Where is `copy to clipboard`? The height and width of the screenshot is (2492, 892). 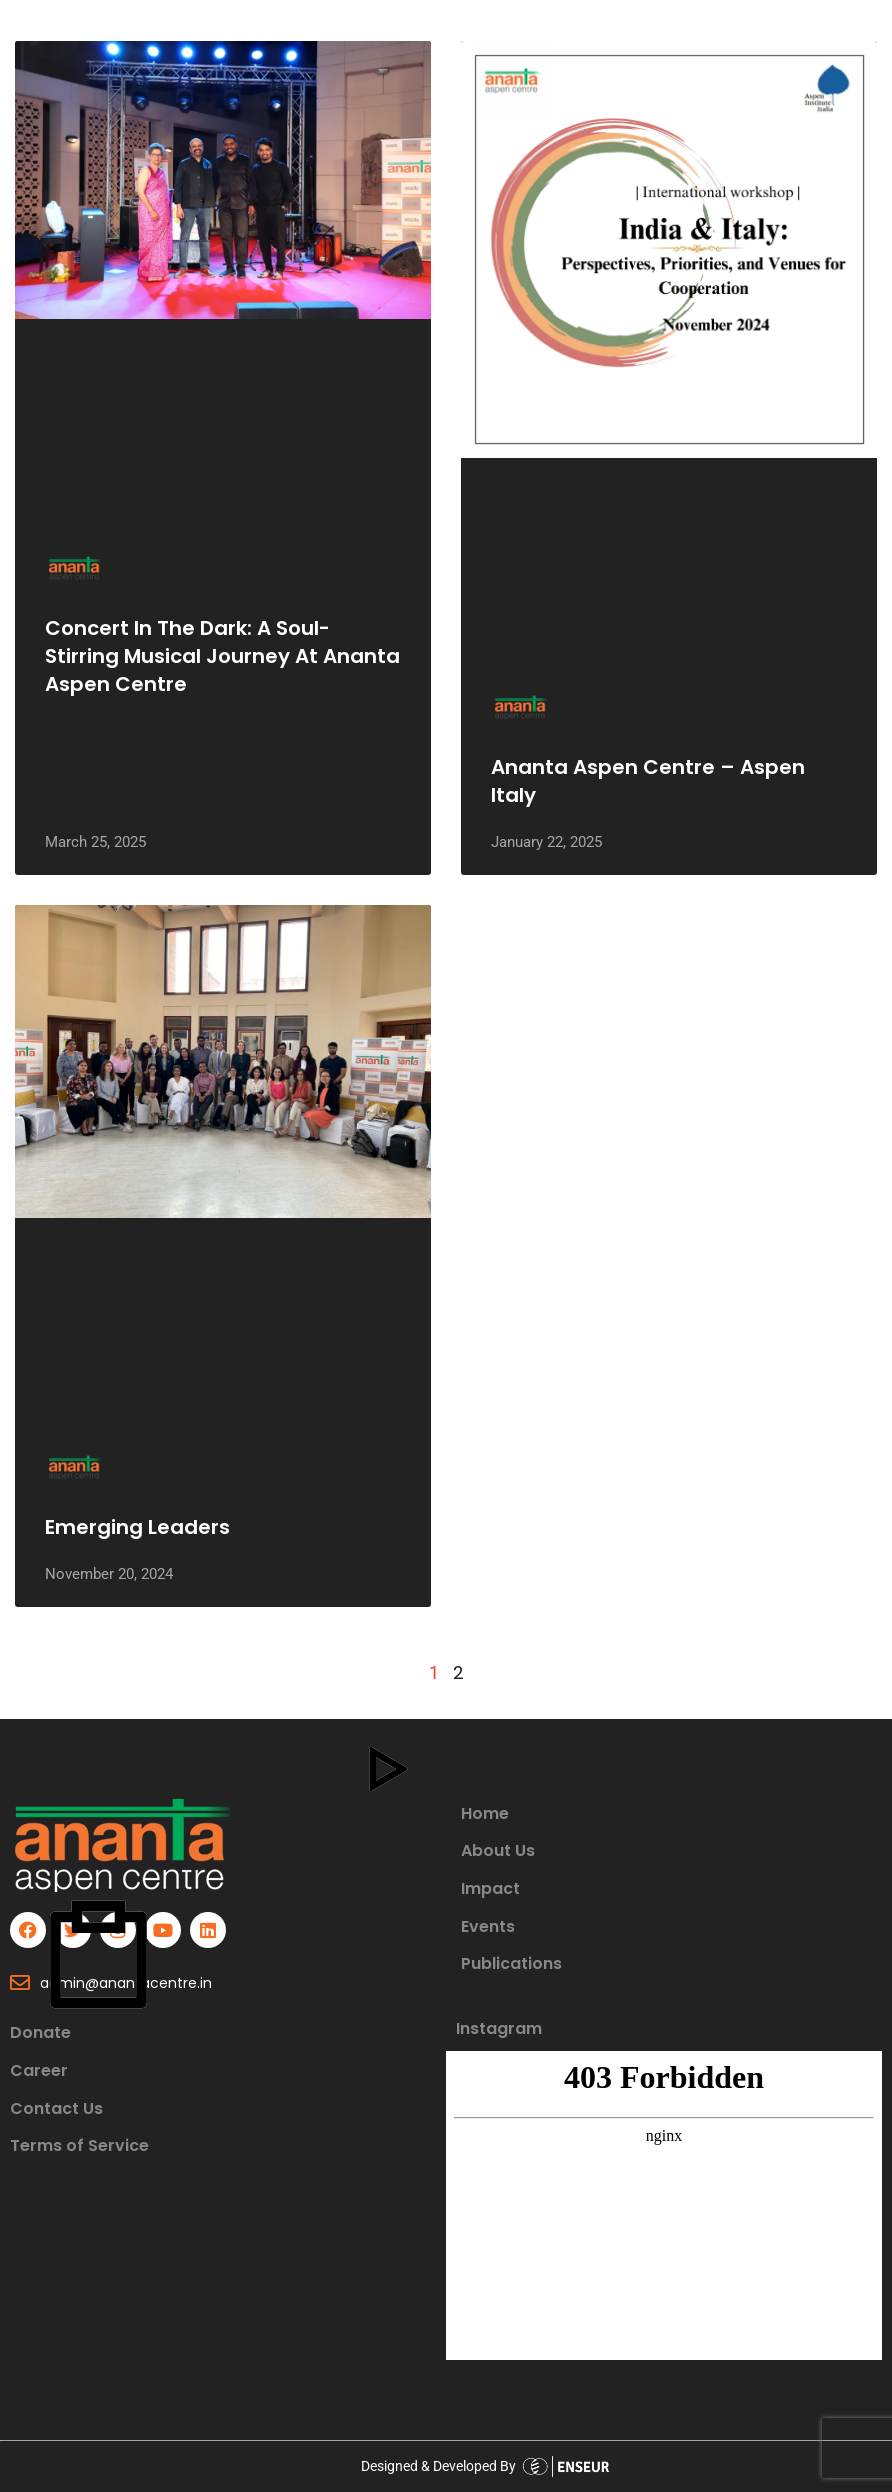
copy to clipboard is located at coordinates (98, 1954).